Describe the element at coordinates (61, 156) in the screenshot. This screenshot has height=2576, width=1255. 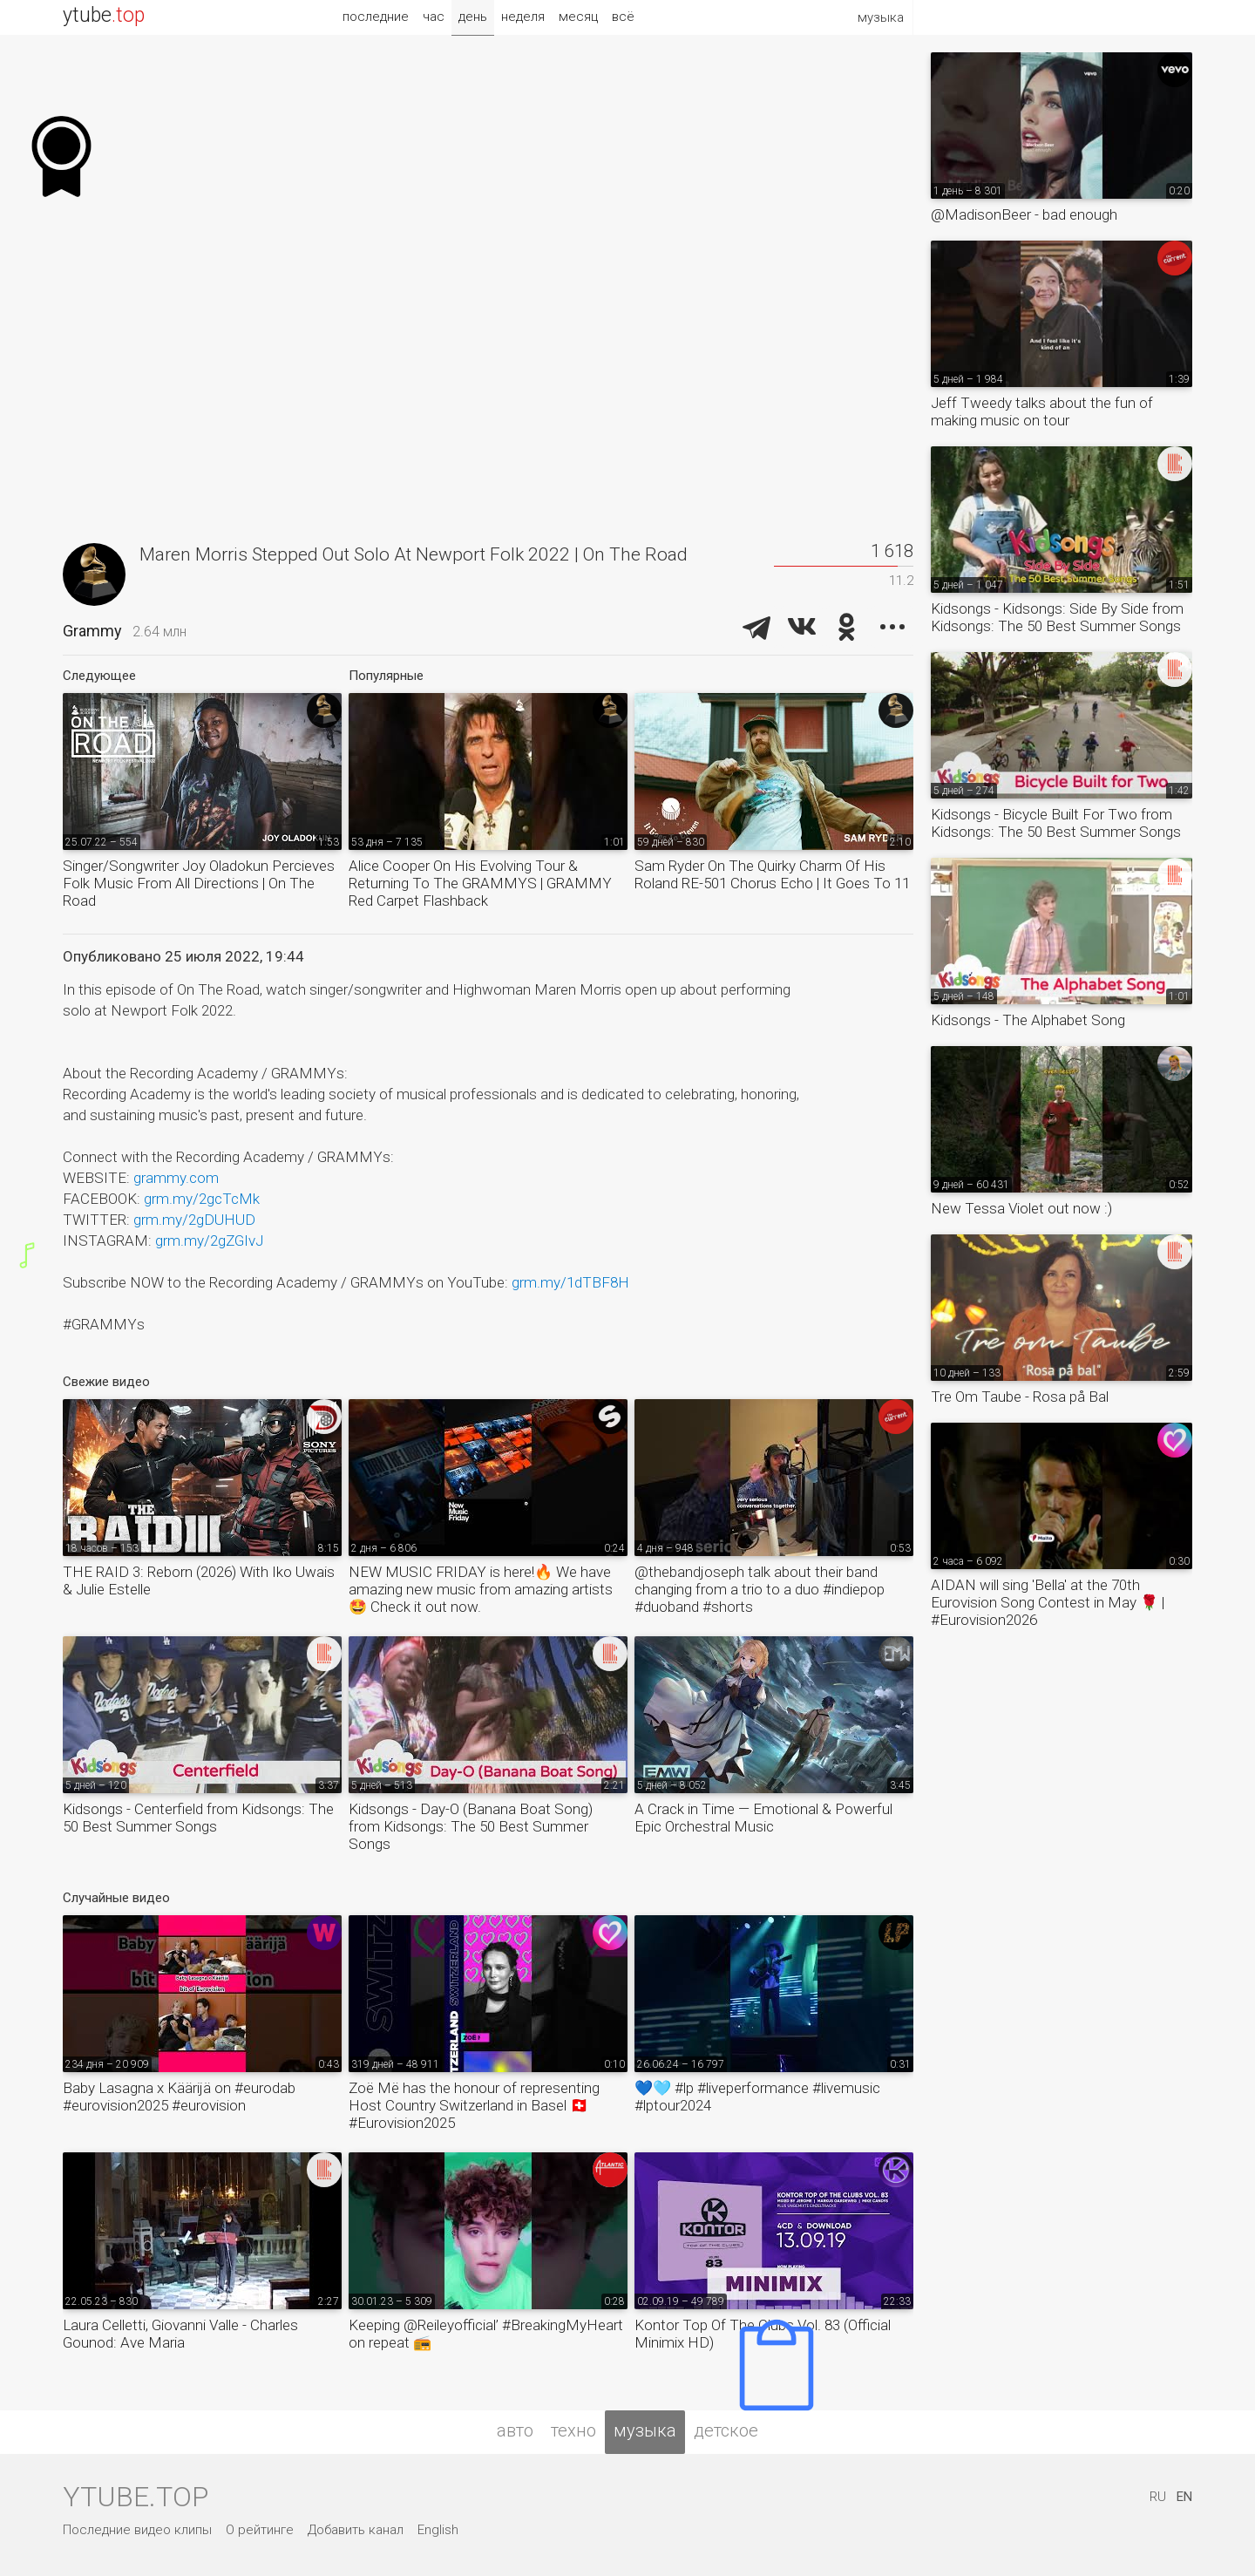
I see `view achievements or awards` at that location.